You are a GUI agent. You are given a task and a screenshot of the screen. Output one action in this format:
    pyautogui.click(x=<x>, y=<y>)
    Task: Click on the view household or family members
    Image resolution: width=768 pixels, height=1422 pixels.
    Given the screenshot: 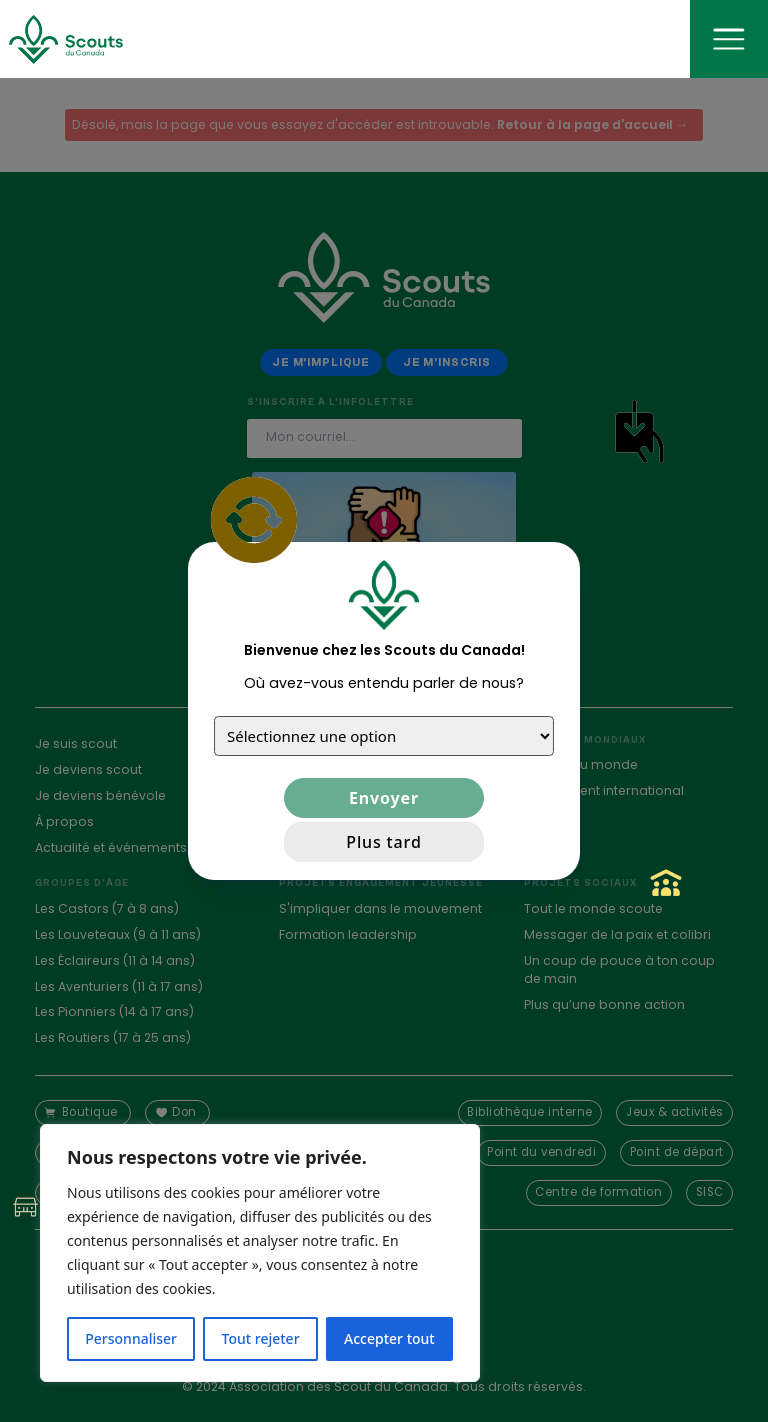 What is the action you would take?
    pyautogui.click(x=666, y=884)
    